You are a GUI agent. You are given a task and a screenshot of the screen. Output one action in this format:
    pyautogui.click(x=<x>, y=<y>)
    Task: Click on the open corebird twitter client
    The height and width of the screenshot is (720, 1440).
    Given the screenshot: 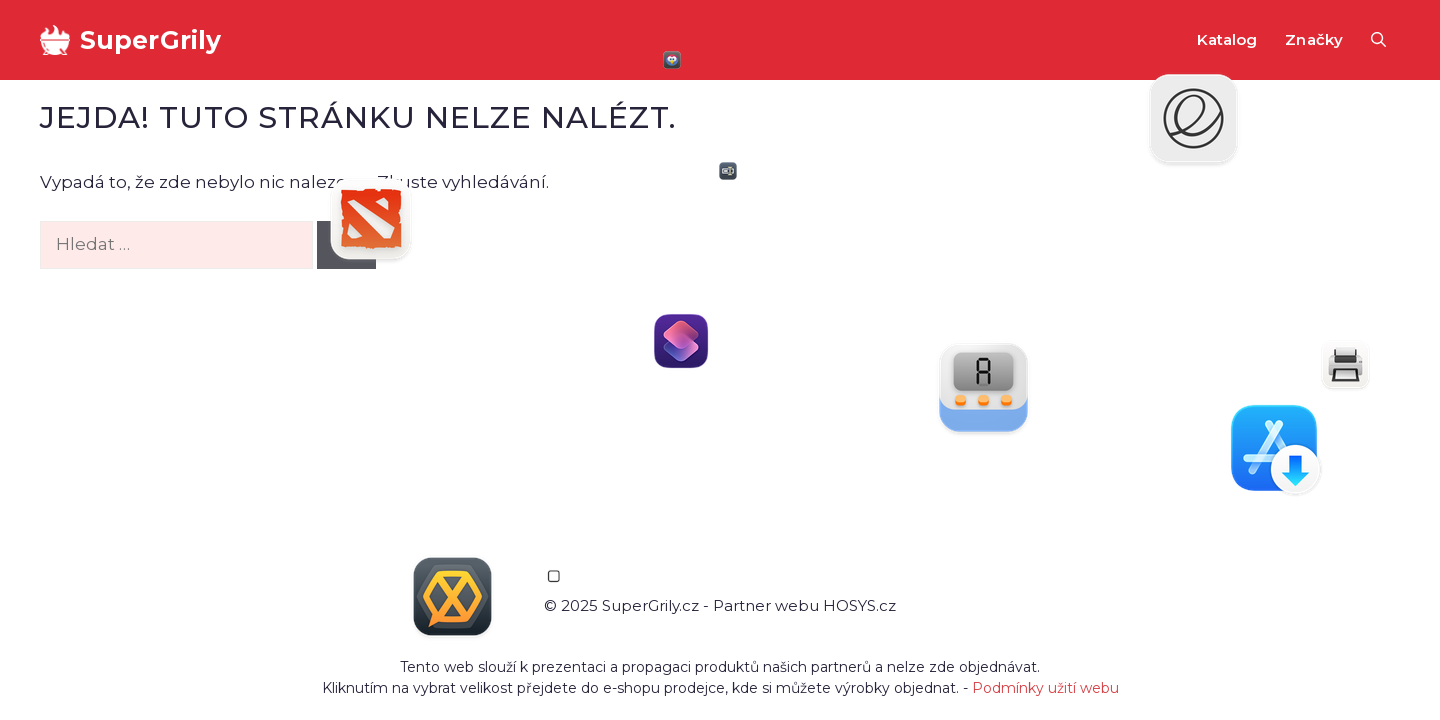 What is the action you would take?
    pyautogui.click(x=672, y=60)
    